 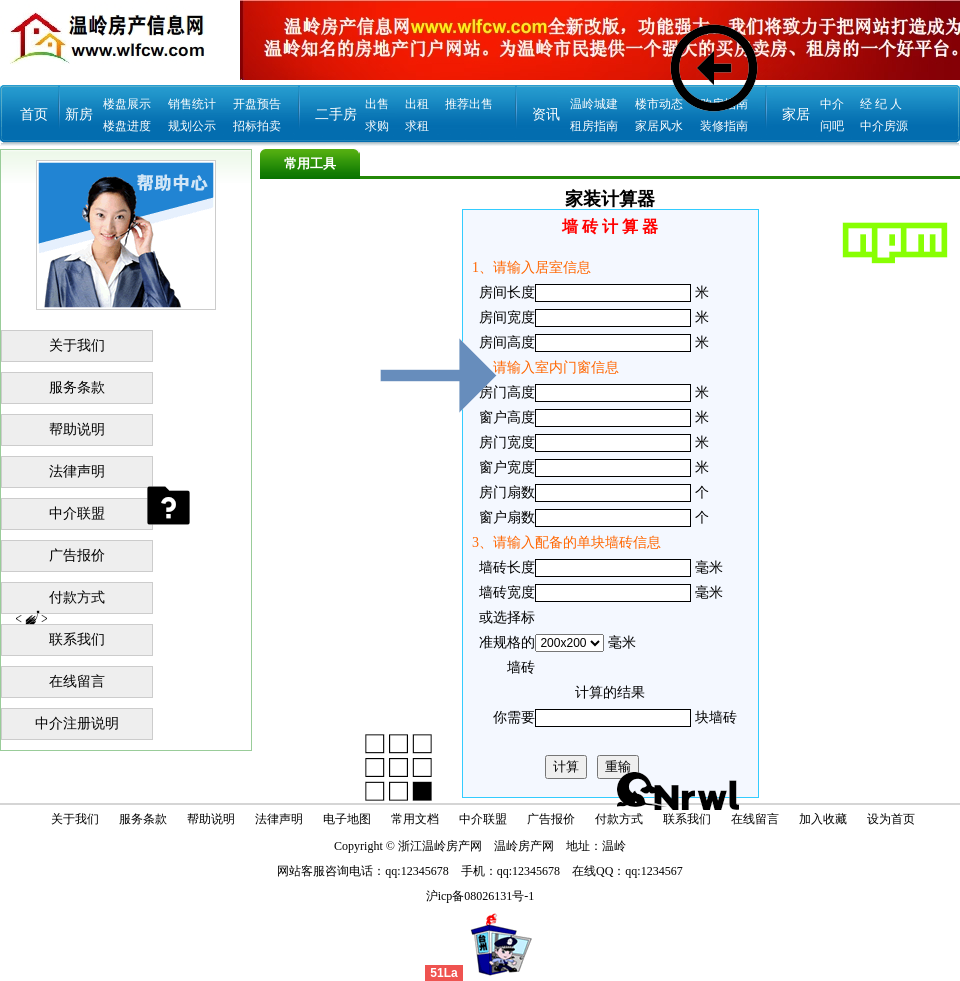 I want to click on navigate to the next step or page, so click(x=438, y=375).